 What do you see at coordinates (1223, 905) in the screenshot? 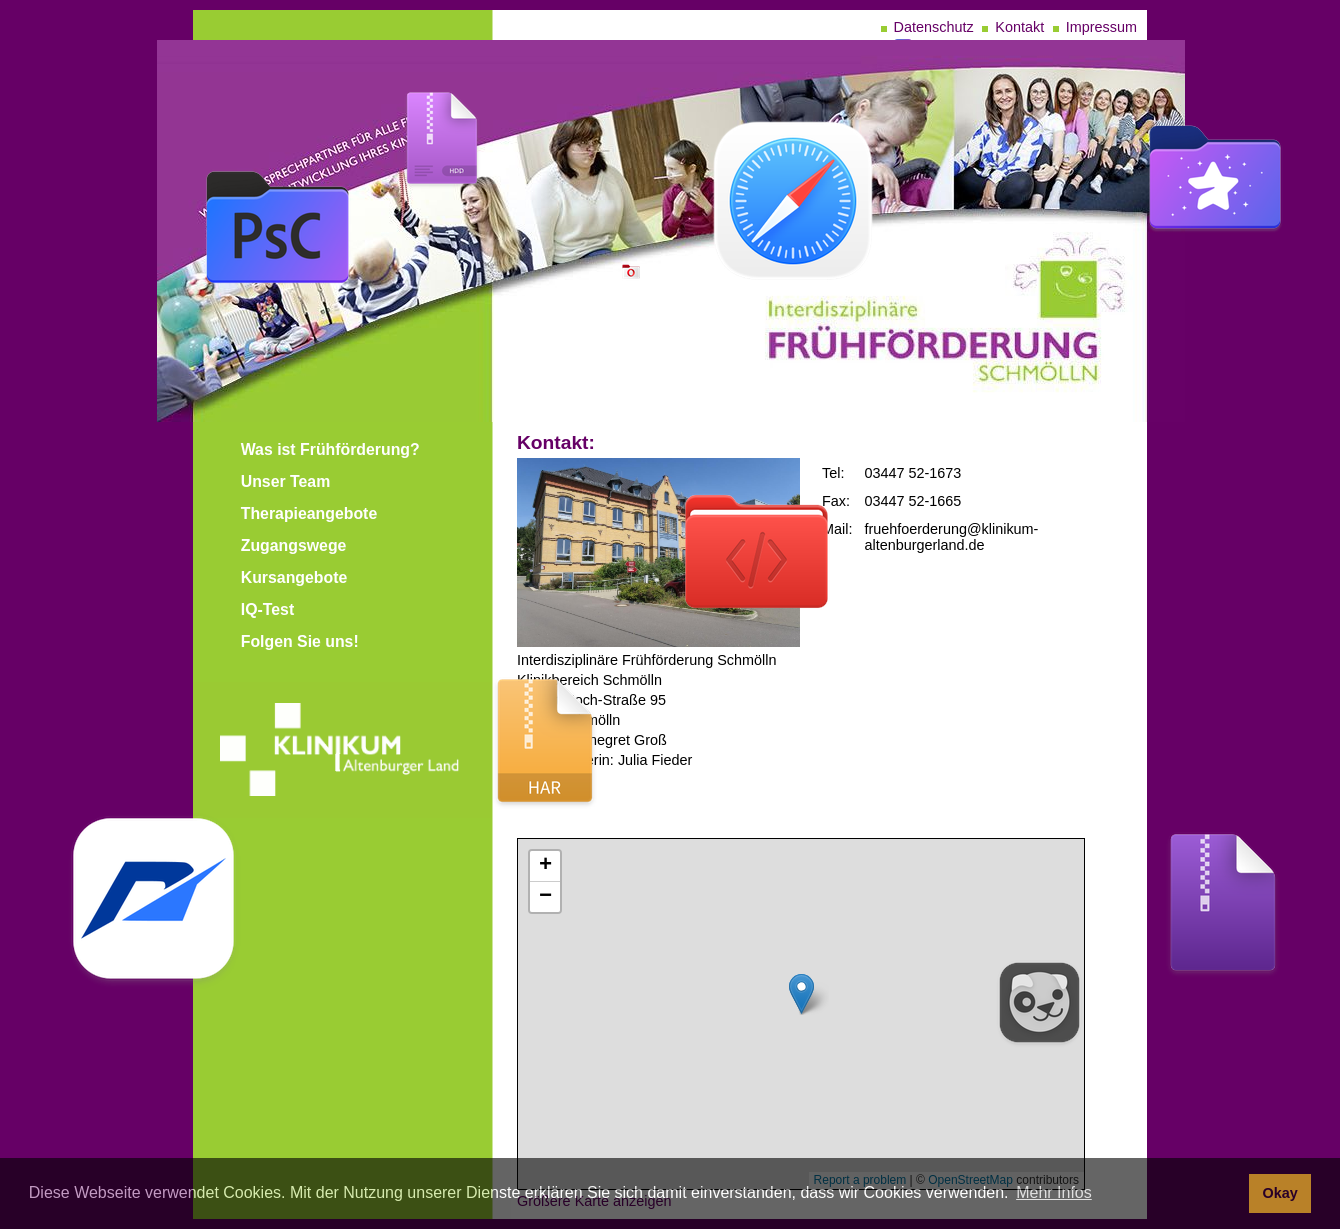
I see `a compressed bzip archive file` at bounding box center [1223, 905].